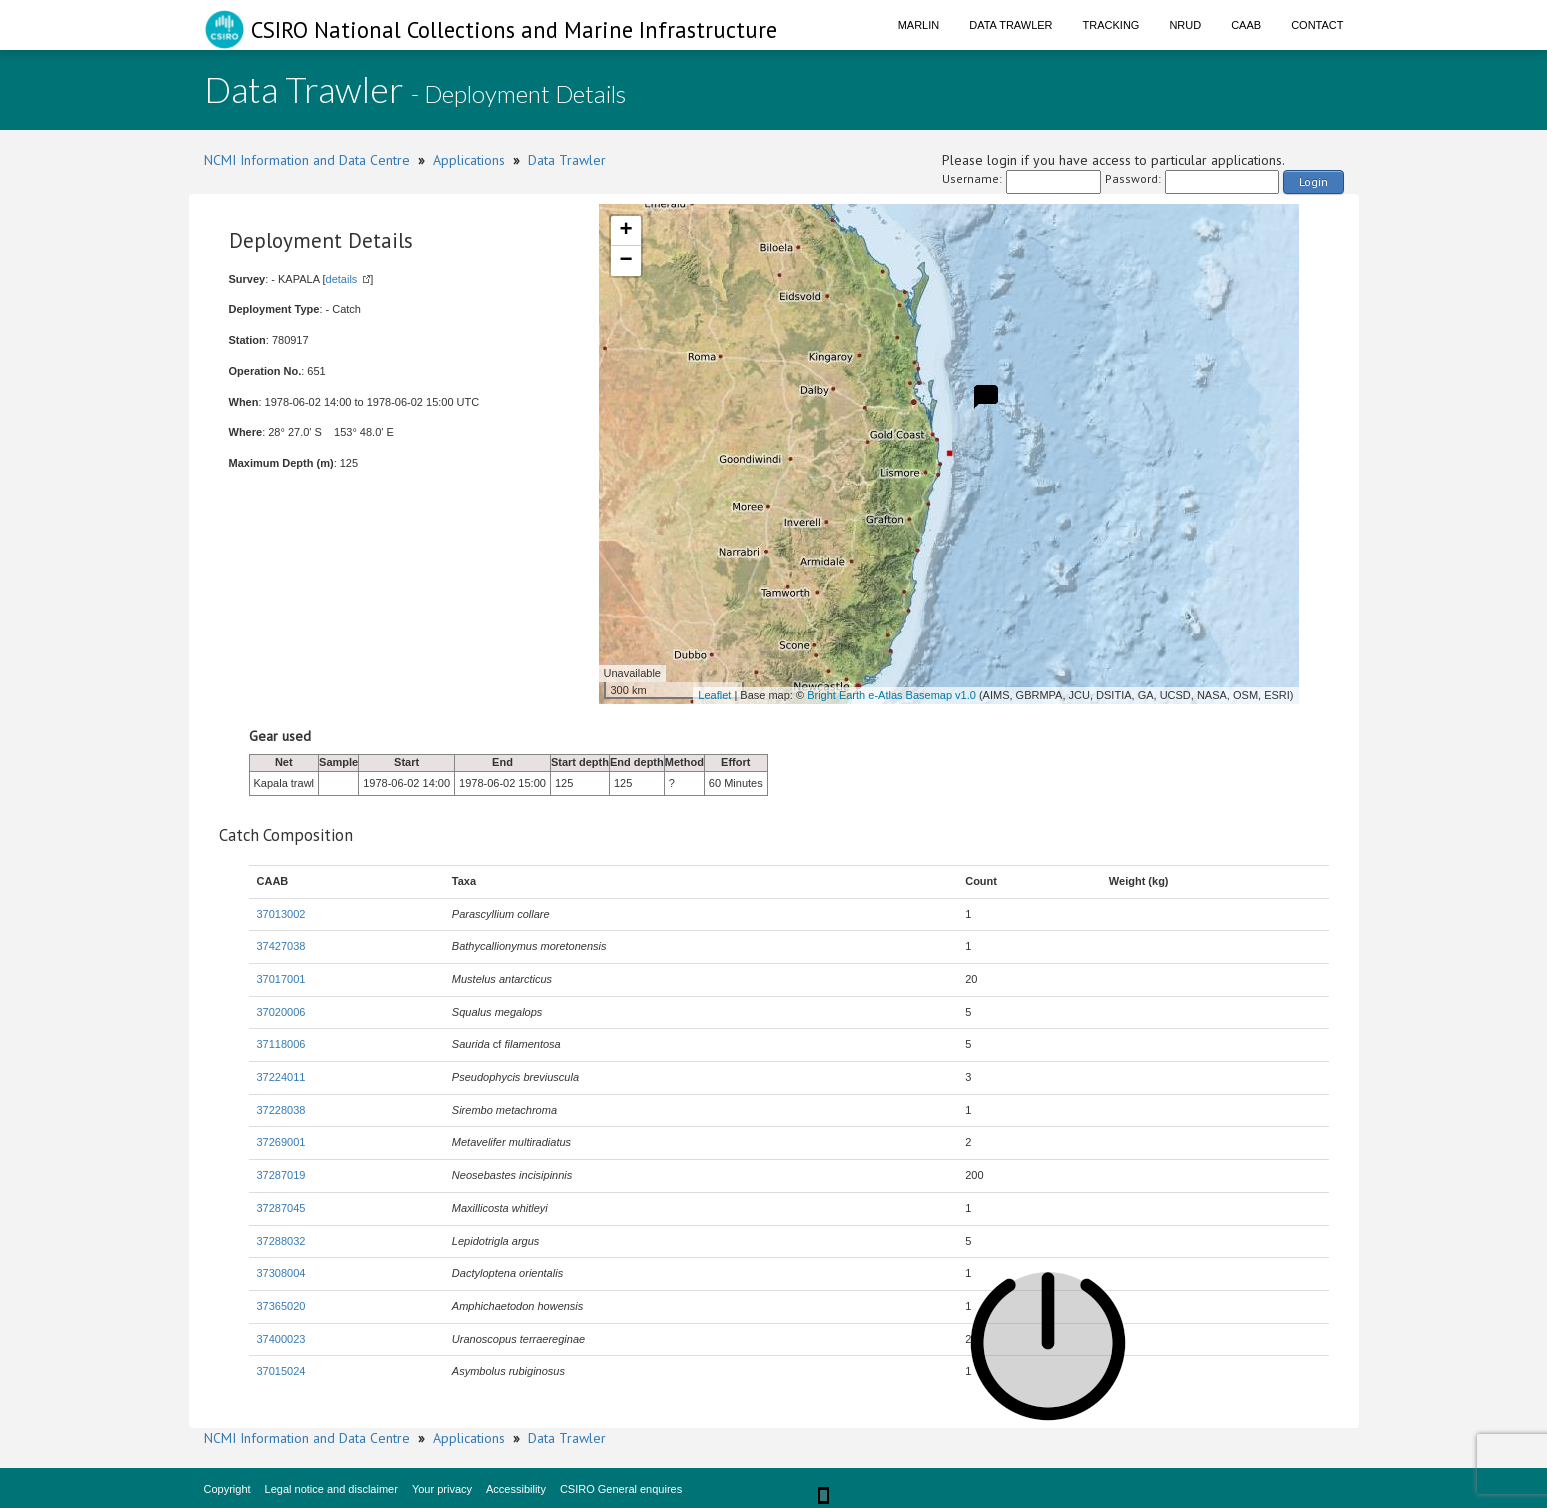 The image size is (1547, 1508). Describe the element at coordinates (823, 1495) in the screenshot. I see `switch to mobile view` at that location.